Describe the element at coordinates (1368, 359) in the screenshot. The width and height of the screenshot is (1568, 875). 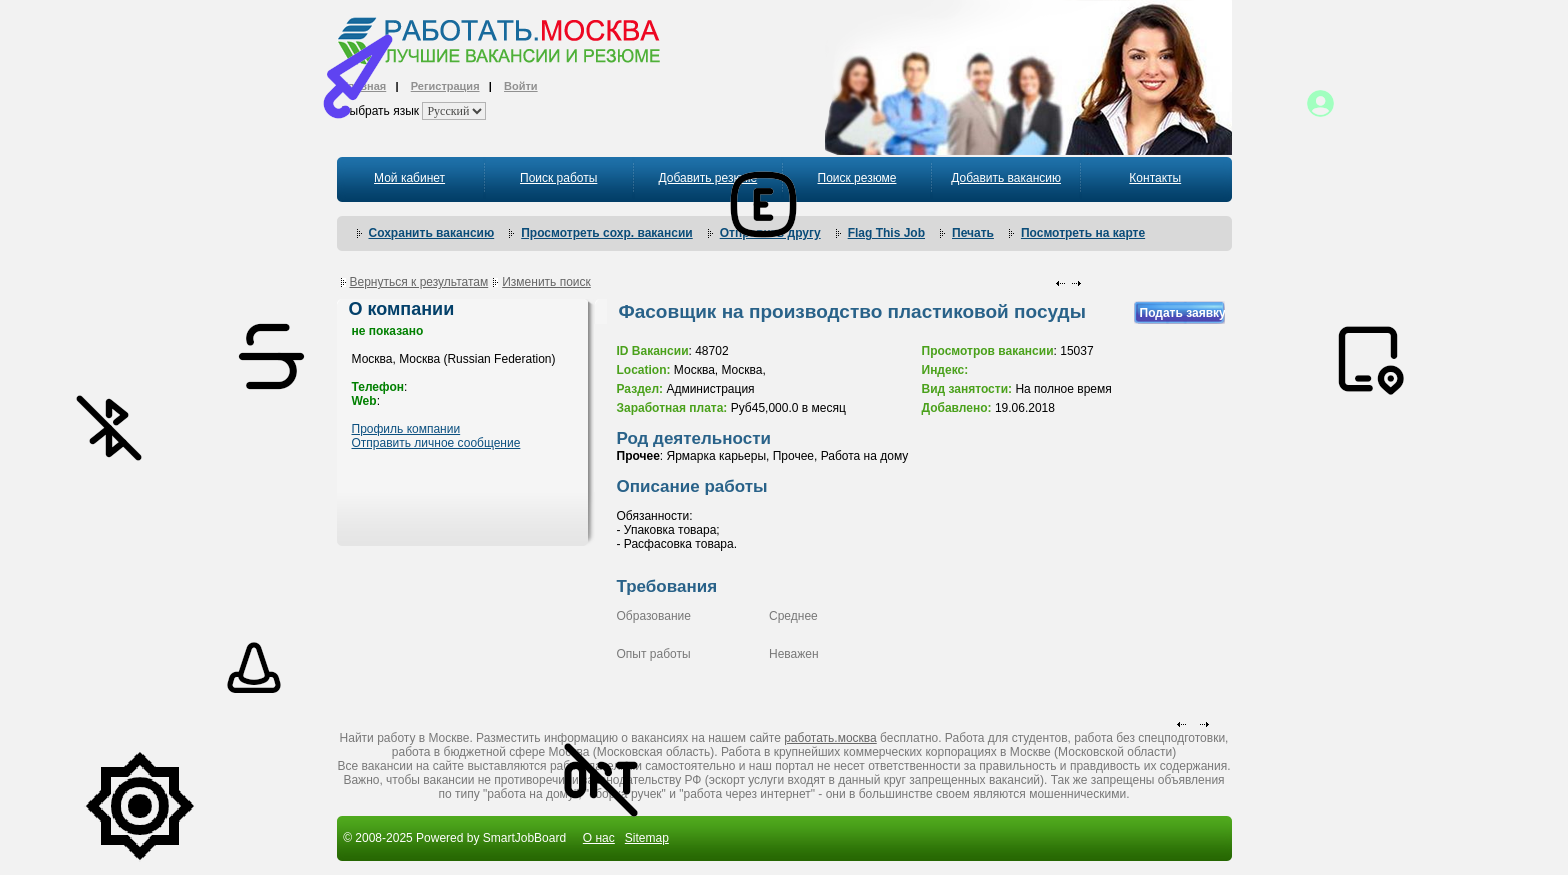
I see `pin a location on your tablet device` at that location.